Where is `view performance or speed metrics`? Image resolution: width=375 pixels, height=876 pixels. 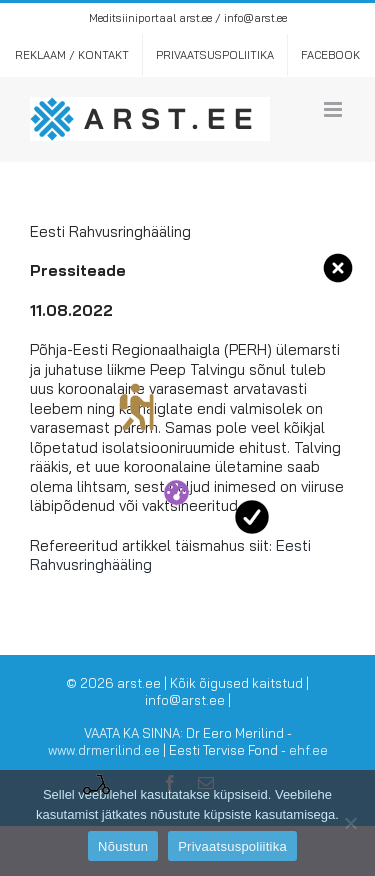
view performance or speed metrics is located at coordinates (176, 492).